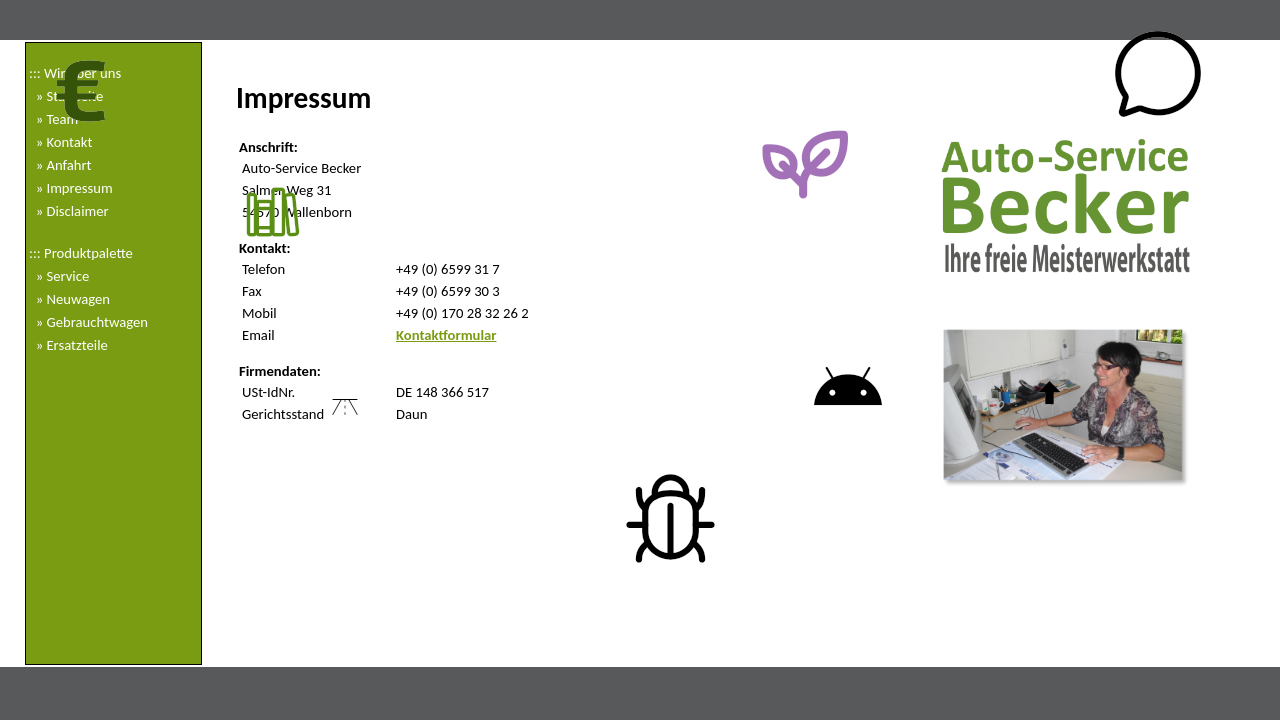 The width and height of the screenshot is (1280, 720). Describe the element at coordinates (670, 518) in the screenshot. I see `report a bug or issue` at that location.